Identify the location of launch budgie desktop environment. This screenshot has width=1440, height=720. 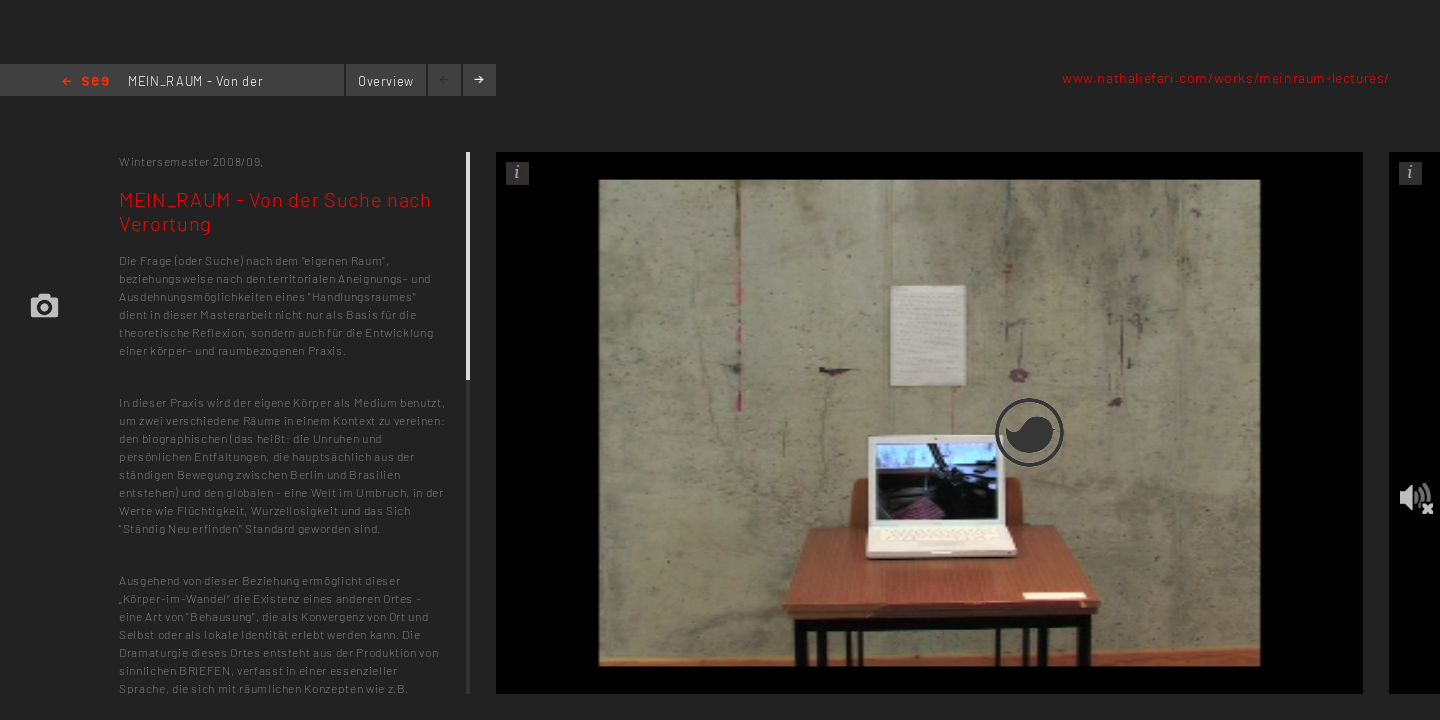
(1029, 432).